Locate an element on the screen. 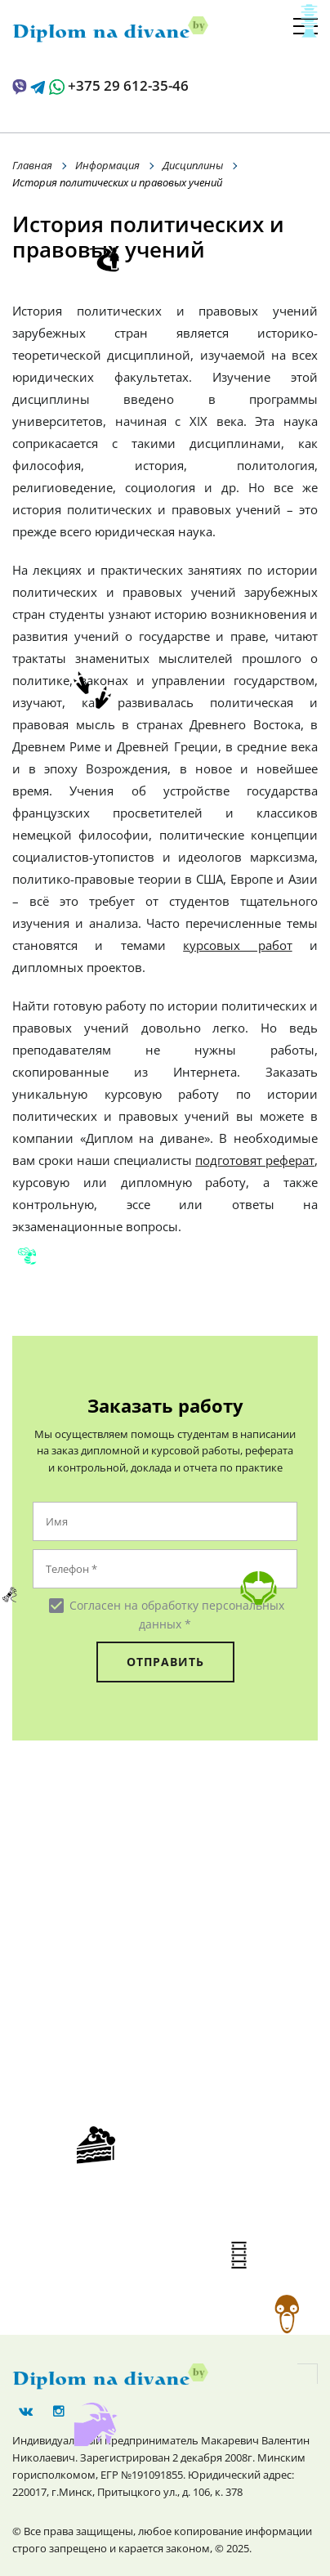 This screenshot has height=2576, width=330. indicates a wasp or bee enemy type is located at coordinates (27, 1256).